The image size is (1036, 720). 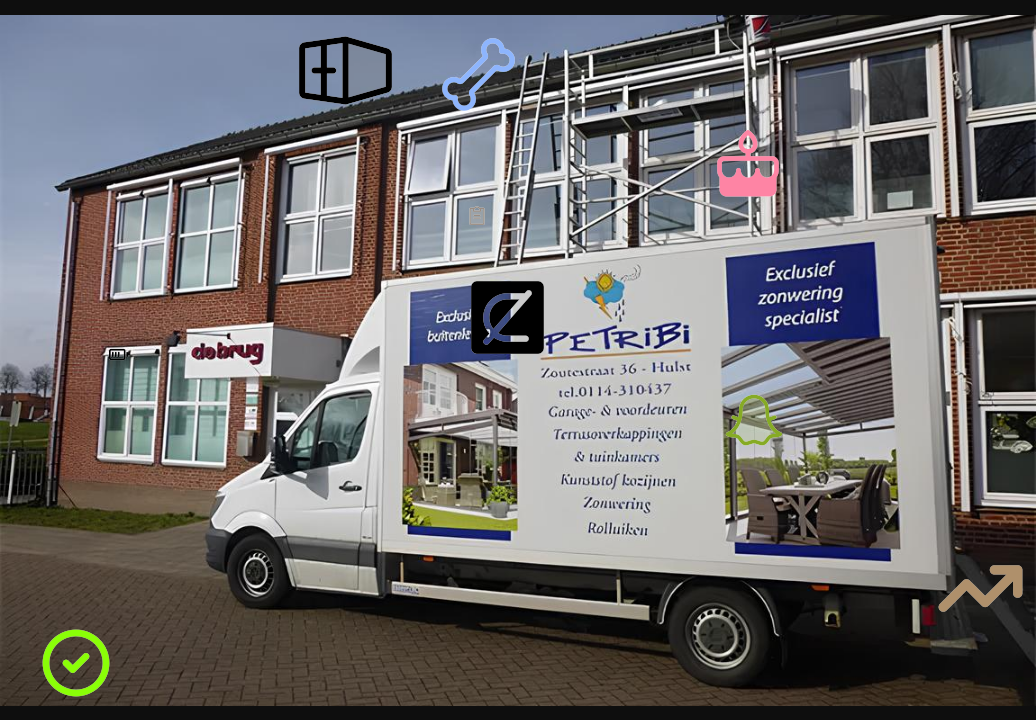 What do you see at coordinates (754, 421) in the screenshot?
I see `open snapchat app` at bounding box center [754, 421].